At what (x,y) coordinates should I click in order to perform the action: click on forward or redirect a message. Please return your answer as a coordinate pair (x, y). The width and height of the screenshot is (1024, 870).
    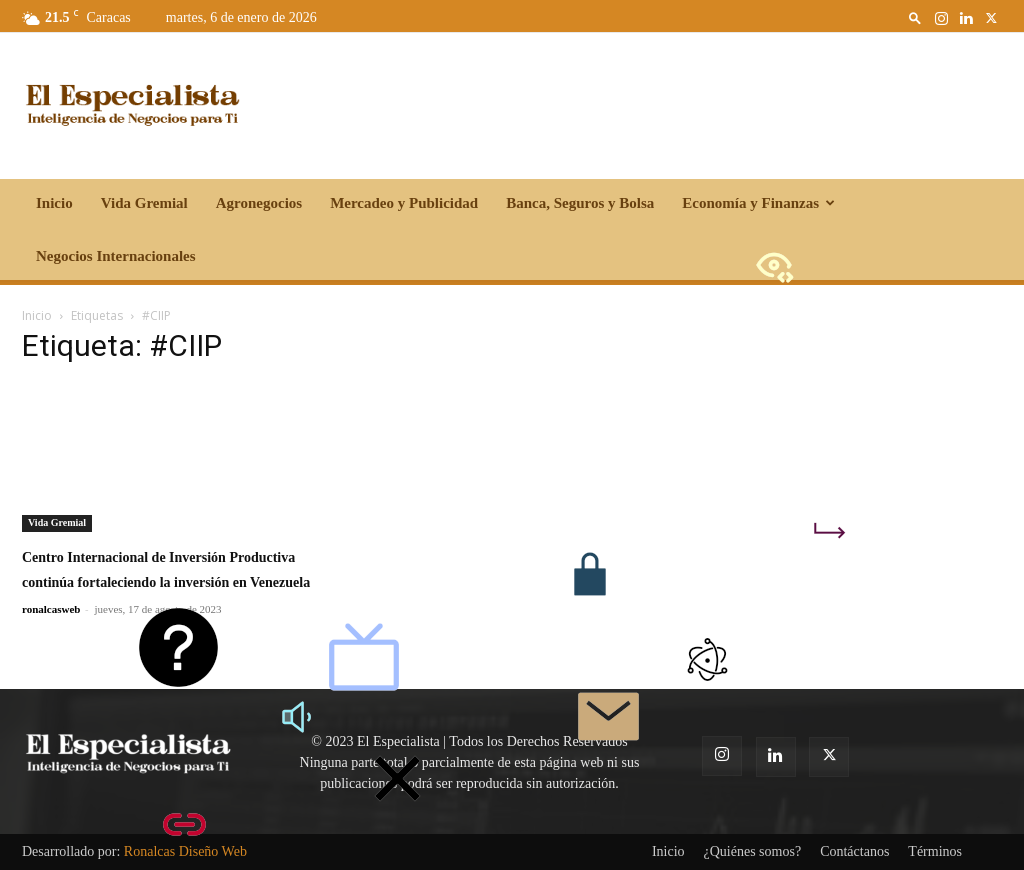
    Looking at the image, I should click on (829, 530).